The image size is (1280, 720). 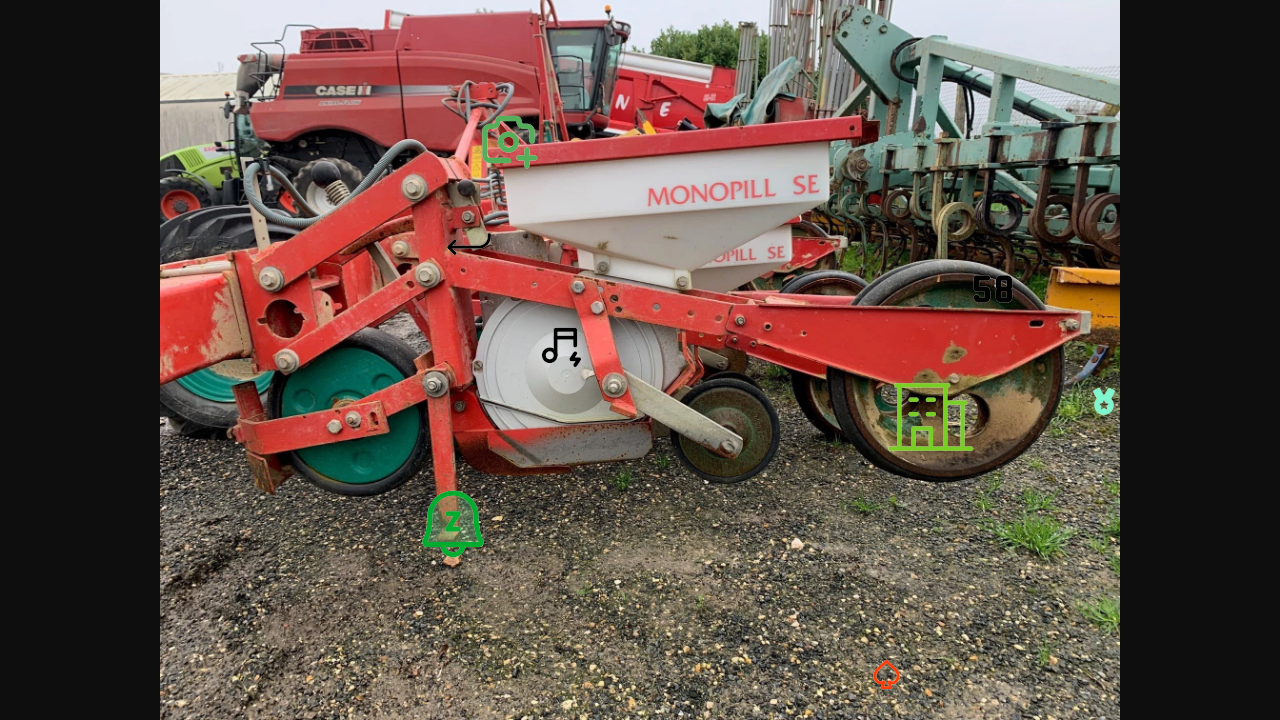 I want to click on view achievements or awards, so click(x=1104, y=402).